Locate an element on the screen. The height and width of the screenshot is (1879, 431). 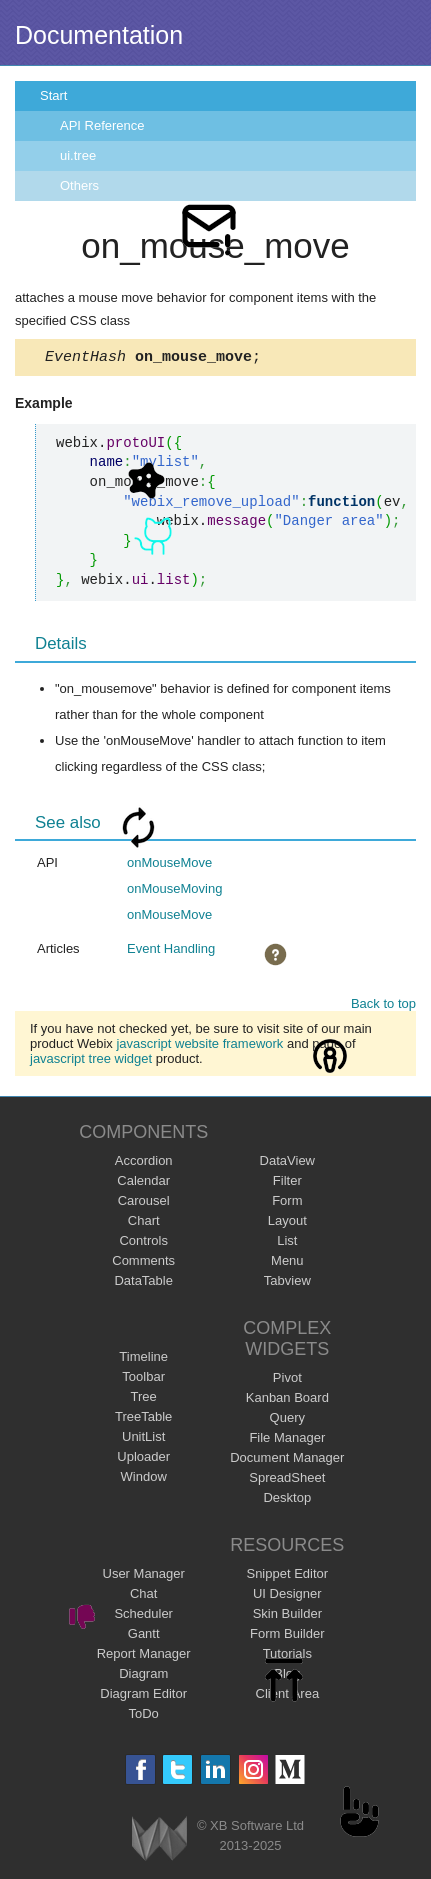
access help or support information is located at coordinates (275, 954).